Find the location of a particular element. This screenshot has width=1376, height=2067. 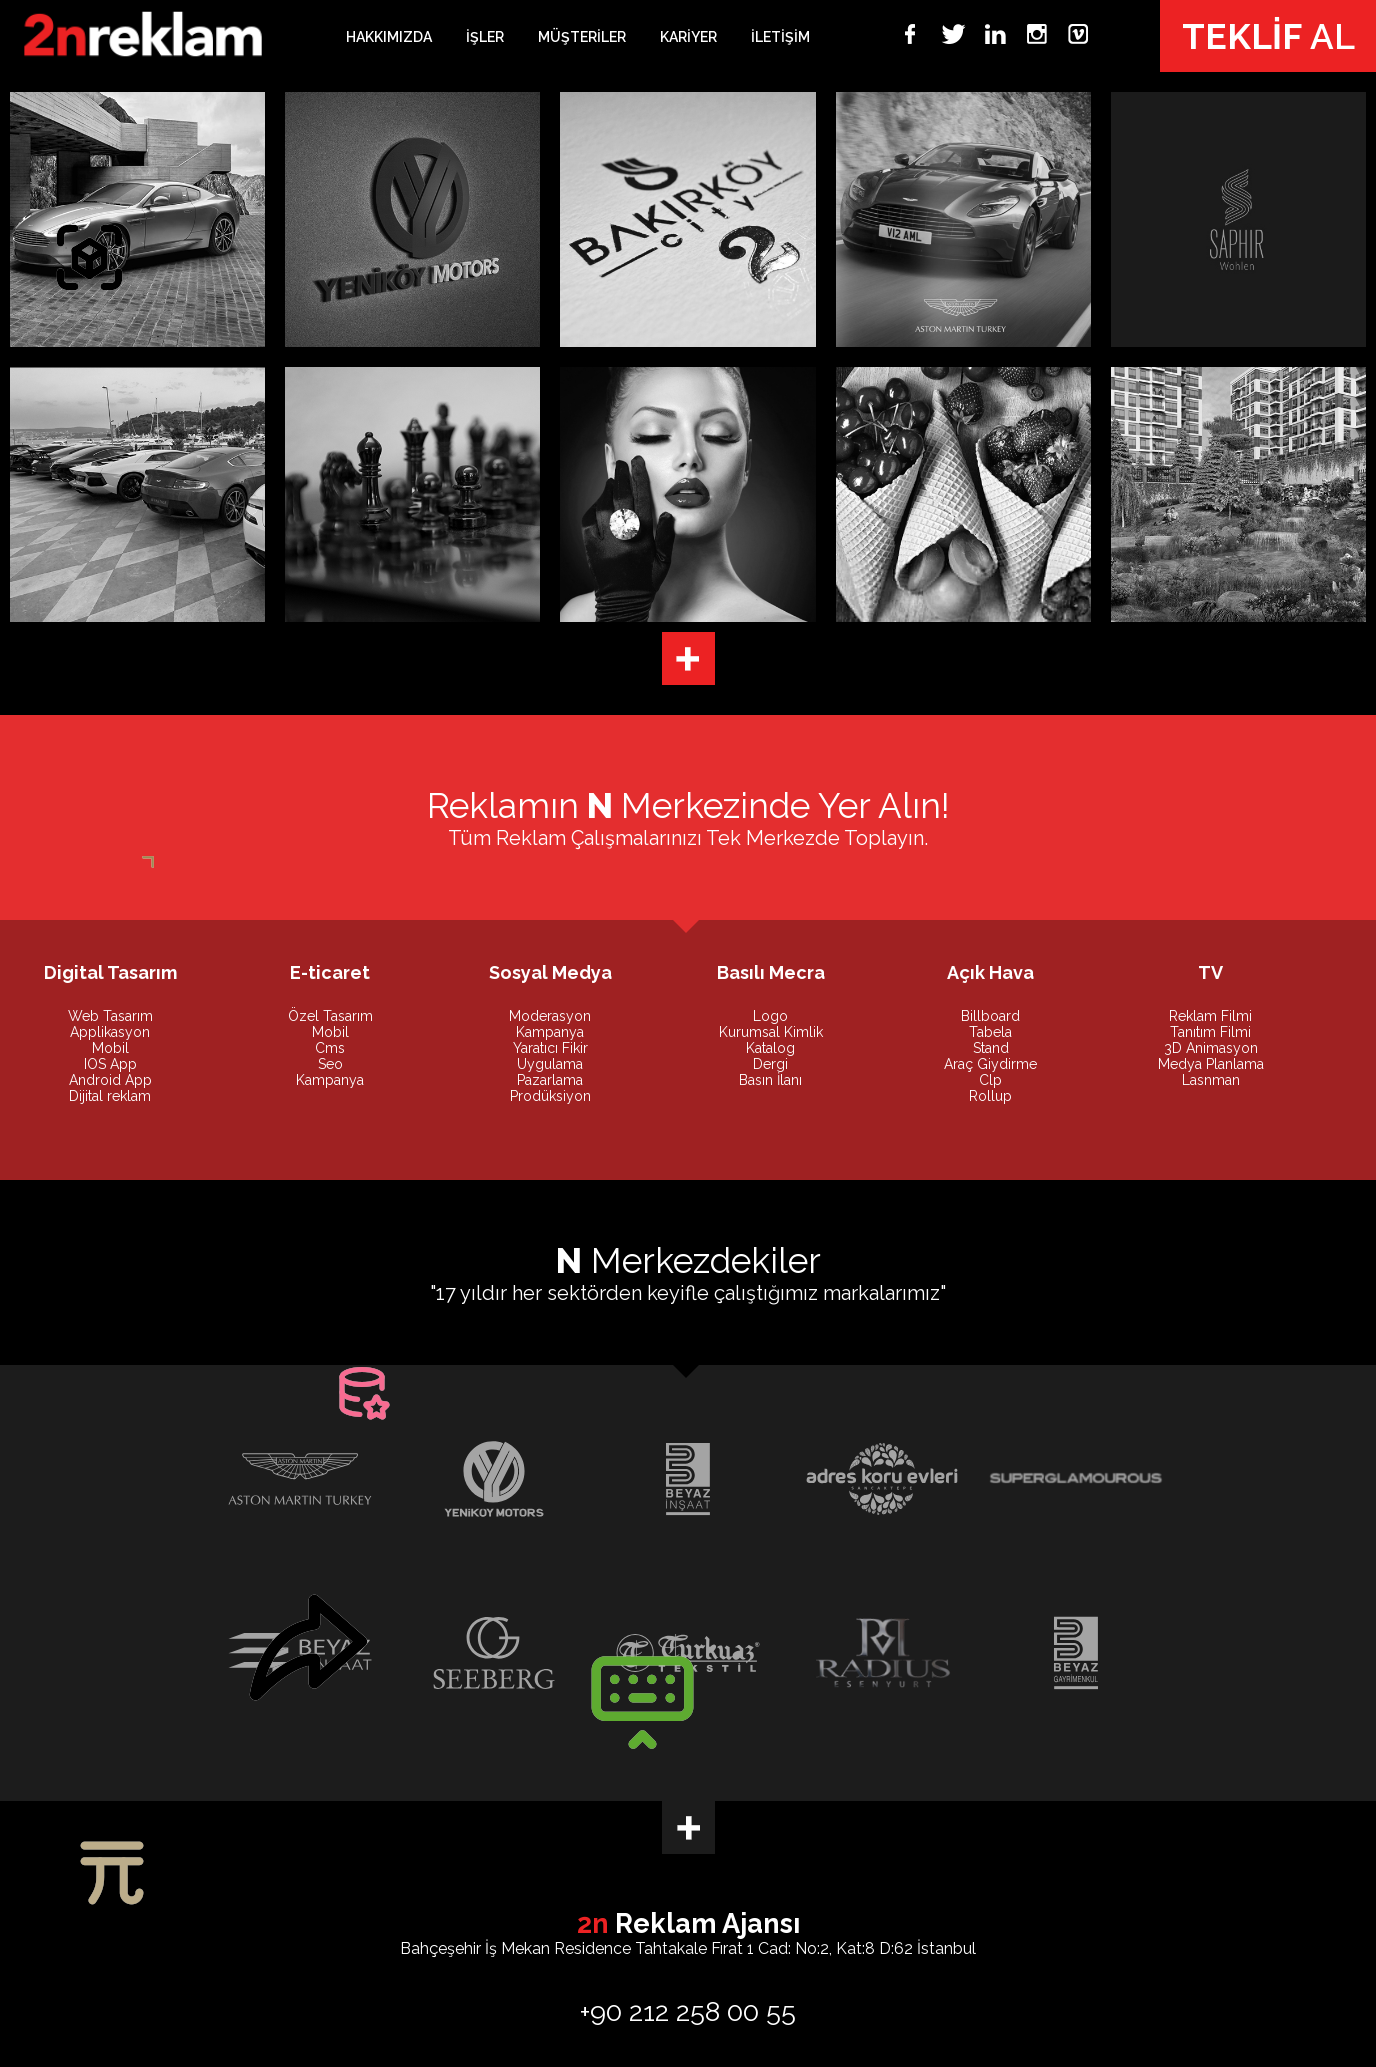

mark a database as a favorite is located at coordinates (362, 1392).